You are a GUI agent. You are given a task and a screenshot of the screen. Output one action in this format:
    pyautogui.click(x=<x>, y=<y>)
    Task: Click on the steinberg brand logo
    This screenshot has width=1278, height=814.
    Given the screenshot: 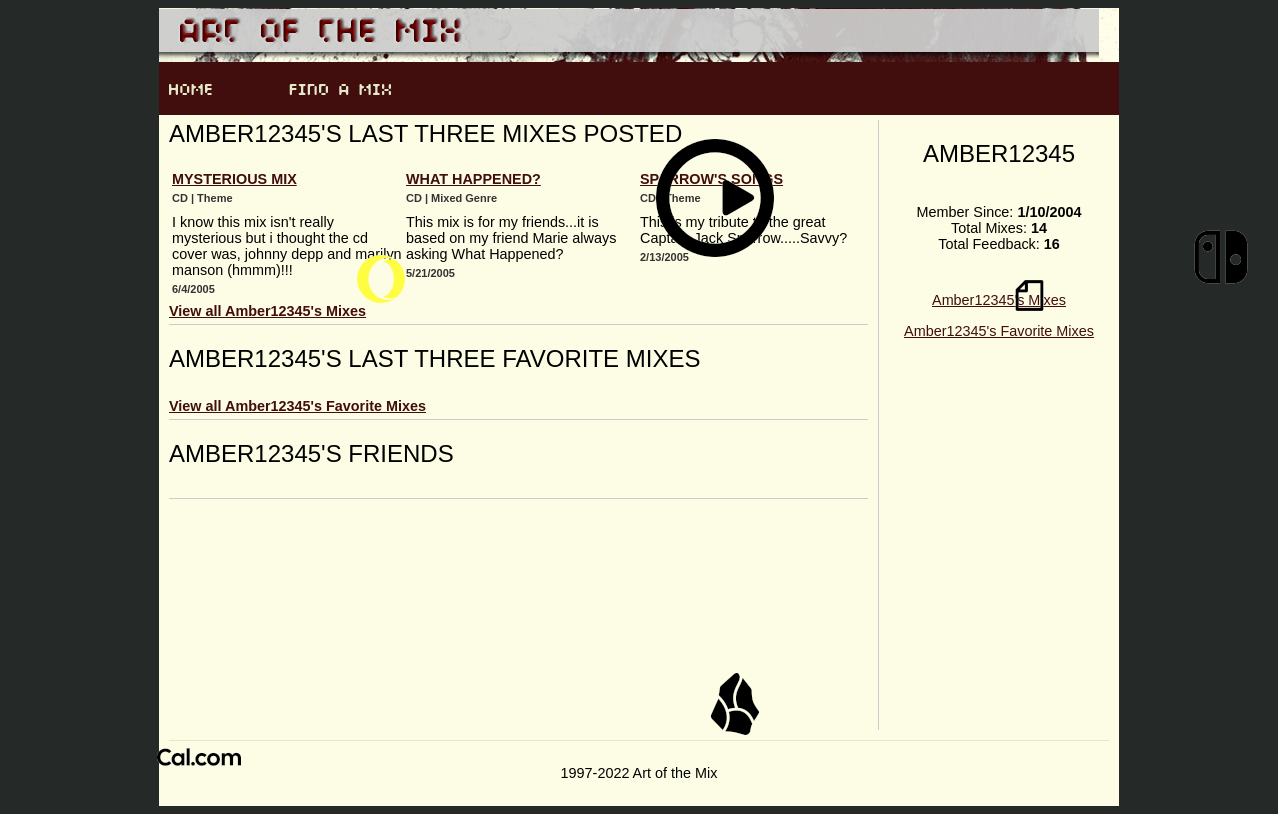 What is the action you would take?
    pyautogui.click(x=715, y=198)
    